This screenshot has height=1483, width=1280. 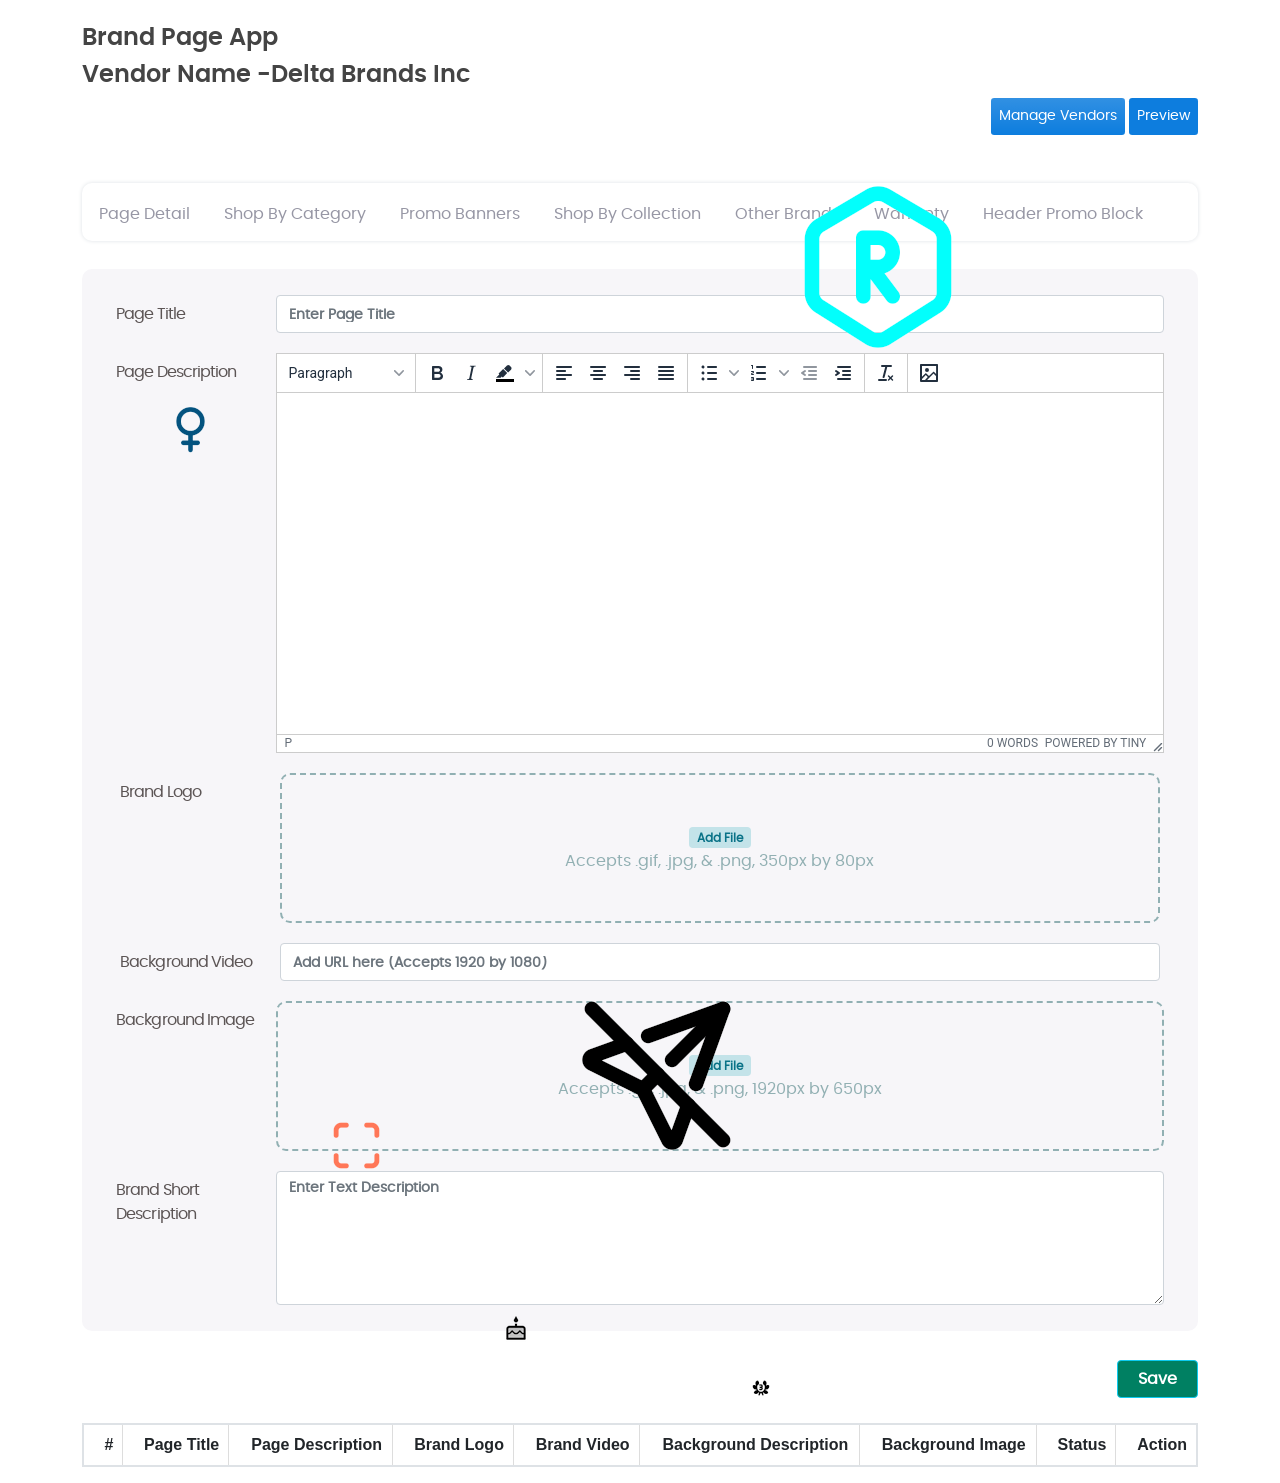 What do you see at coordinates (356, 1145) in the screenshot?
I see `crop or resize an image` at bounding box center [356, 1145].